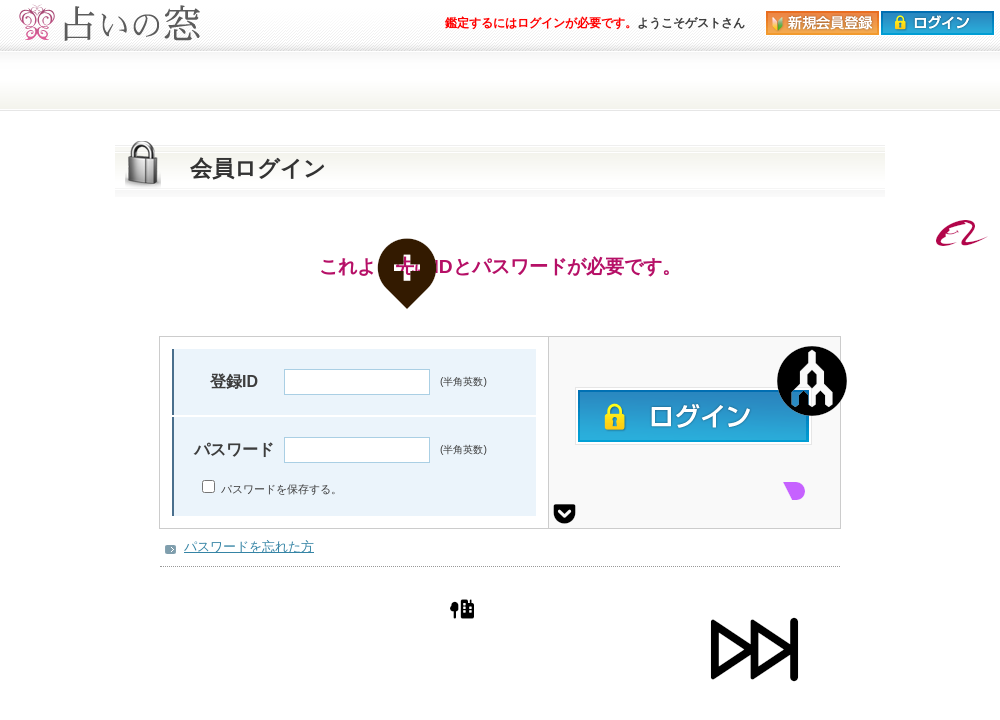 This screenshot has width=1000, height=720. Describe the element at coordinates (462, 609) in the screenshot. I see `view urban green spaces or parks` at that location.